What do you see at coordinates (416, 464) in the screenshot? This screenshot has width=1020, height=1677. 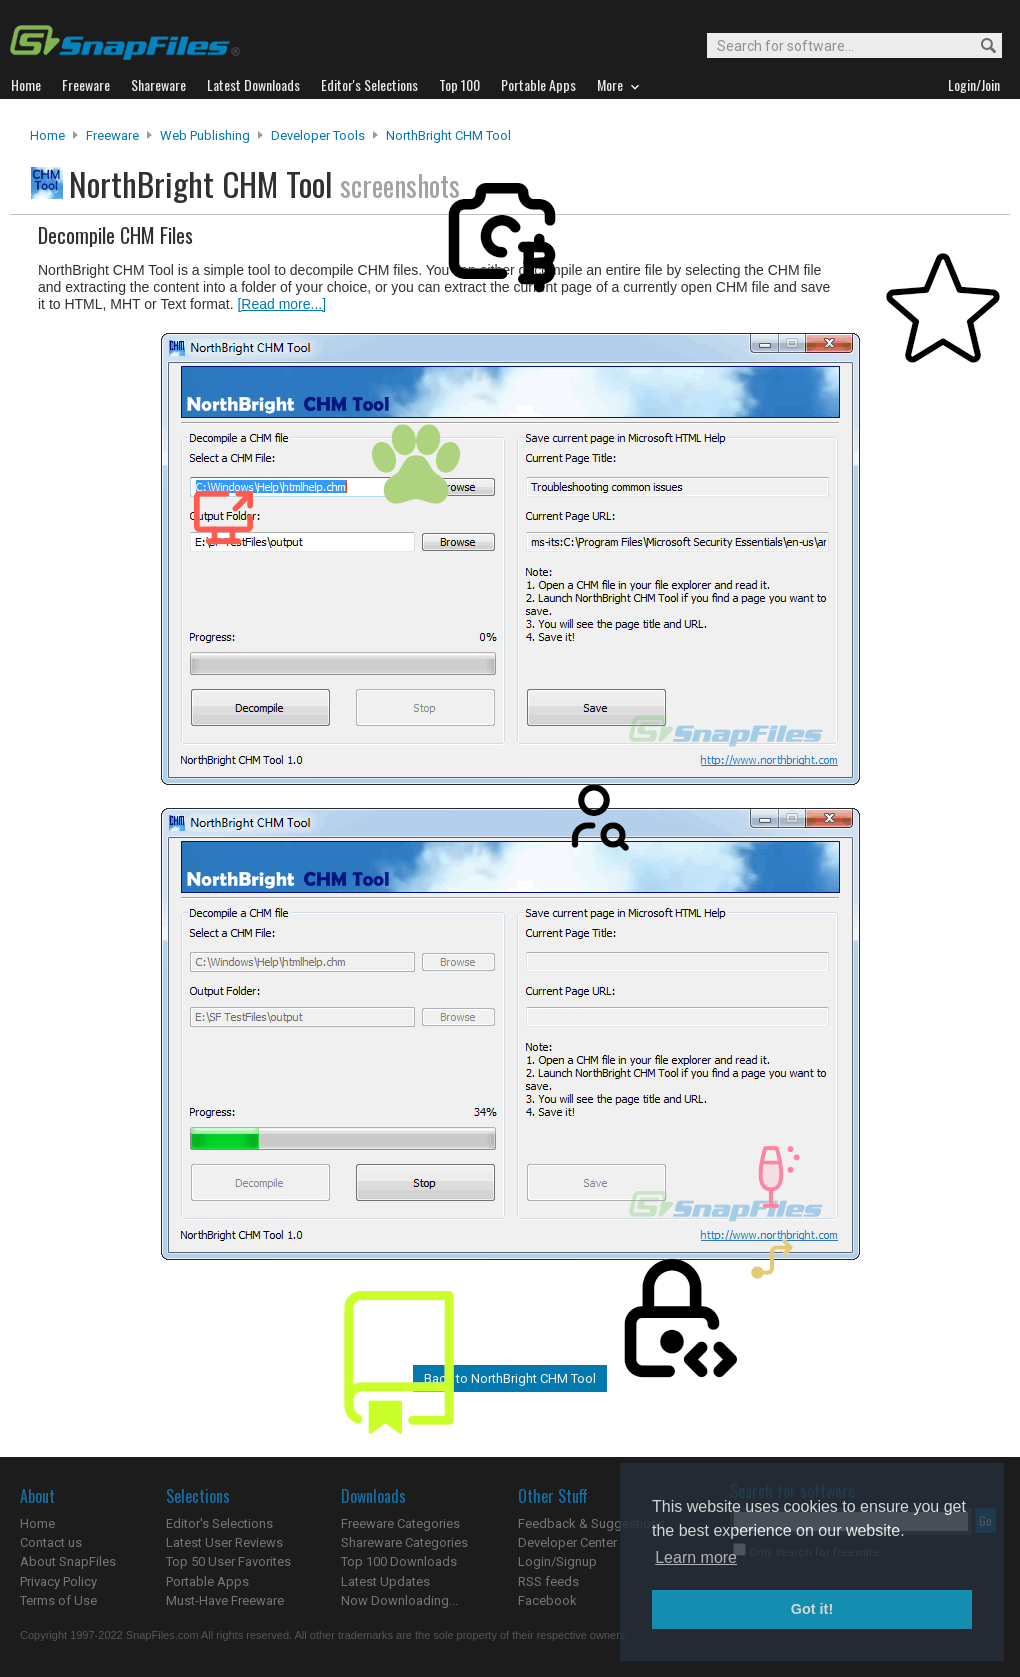 I see `access pet-related features or settings` at bounding box center [416, 464].